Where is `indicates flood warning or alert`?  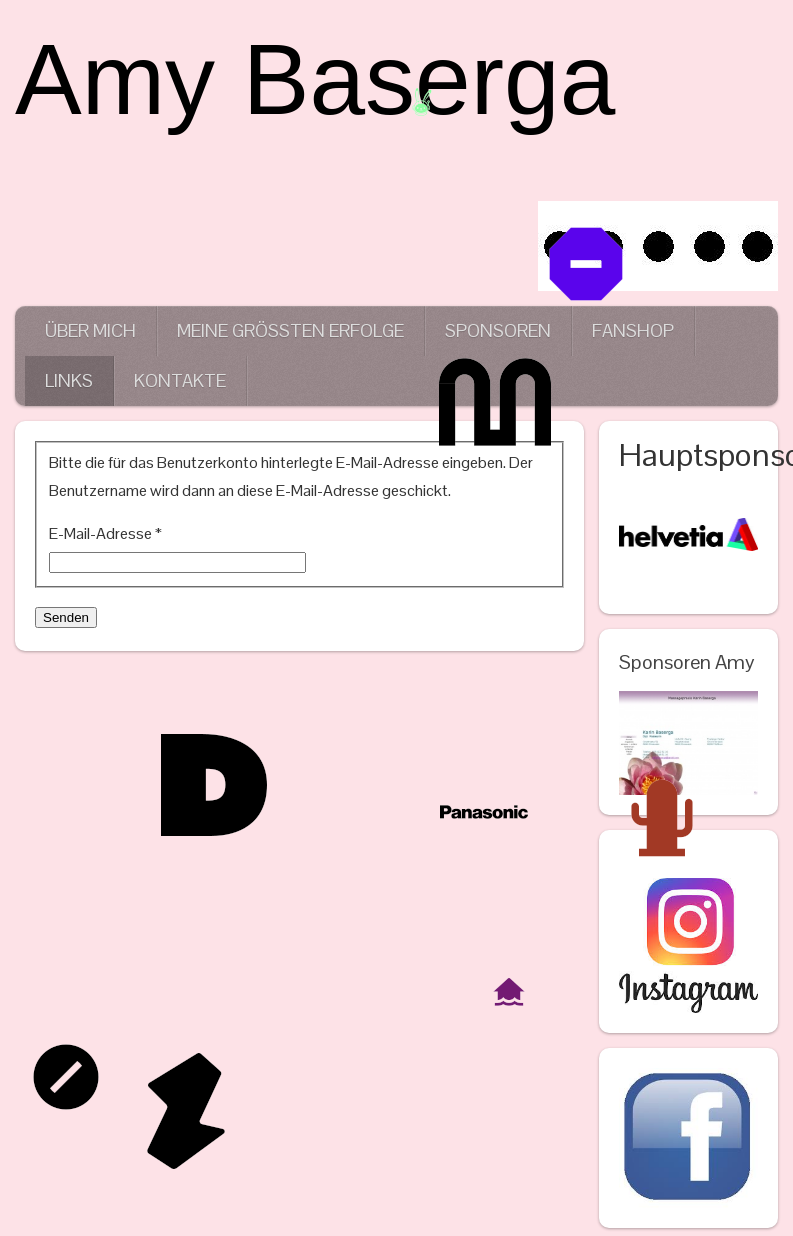 indicates flood warning or alert is located at coordinates (509, 993).